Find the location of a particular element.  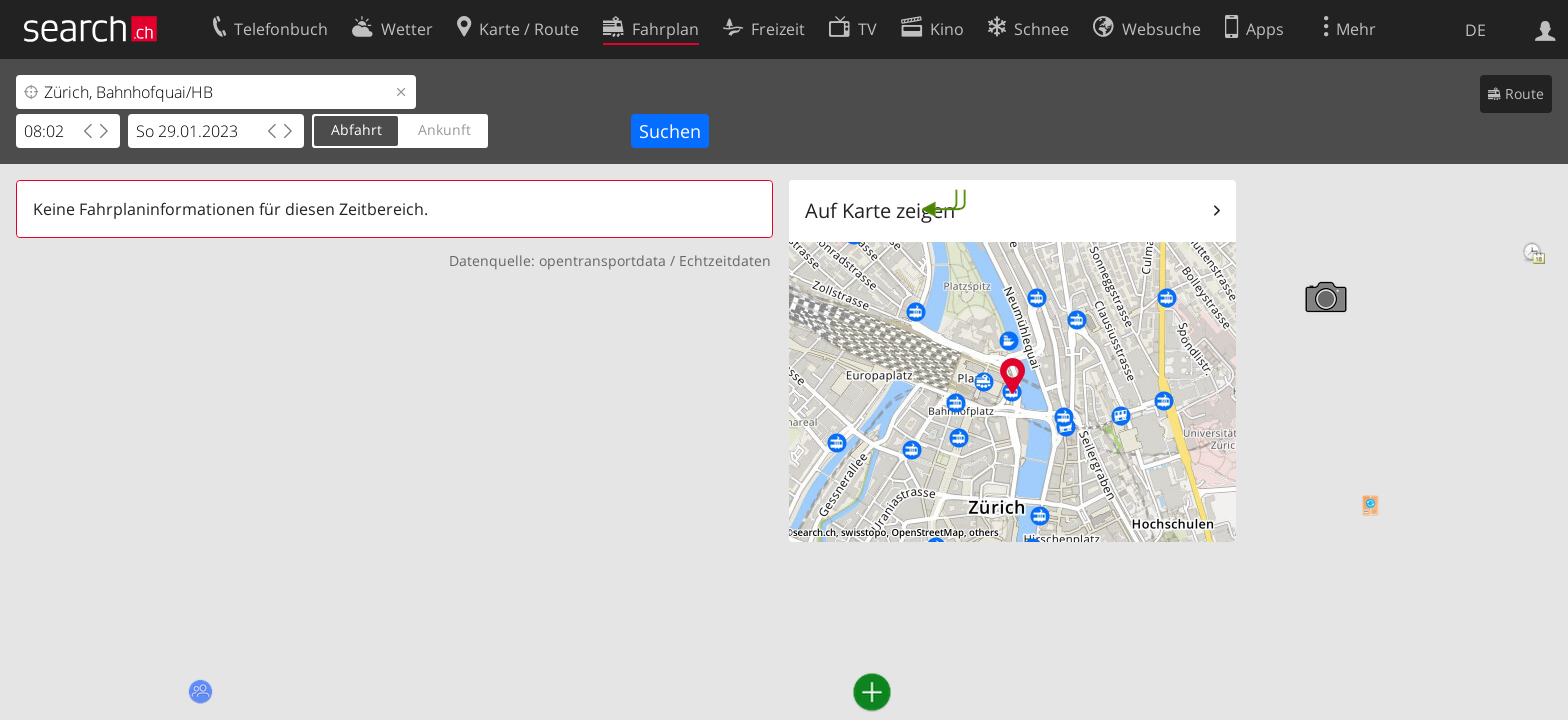

add a new item to a list is located at coordinates (872, 692).